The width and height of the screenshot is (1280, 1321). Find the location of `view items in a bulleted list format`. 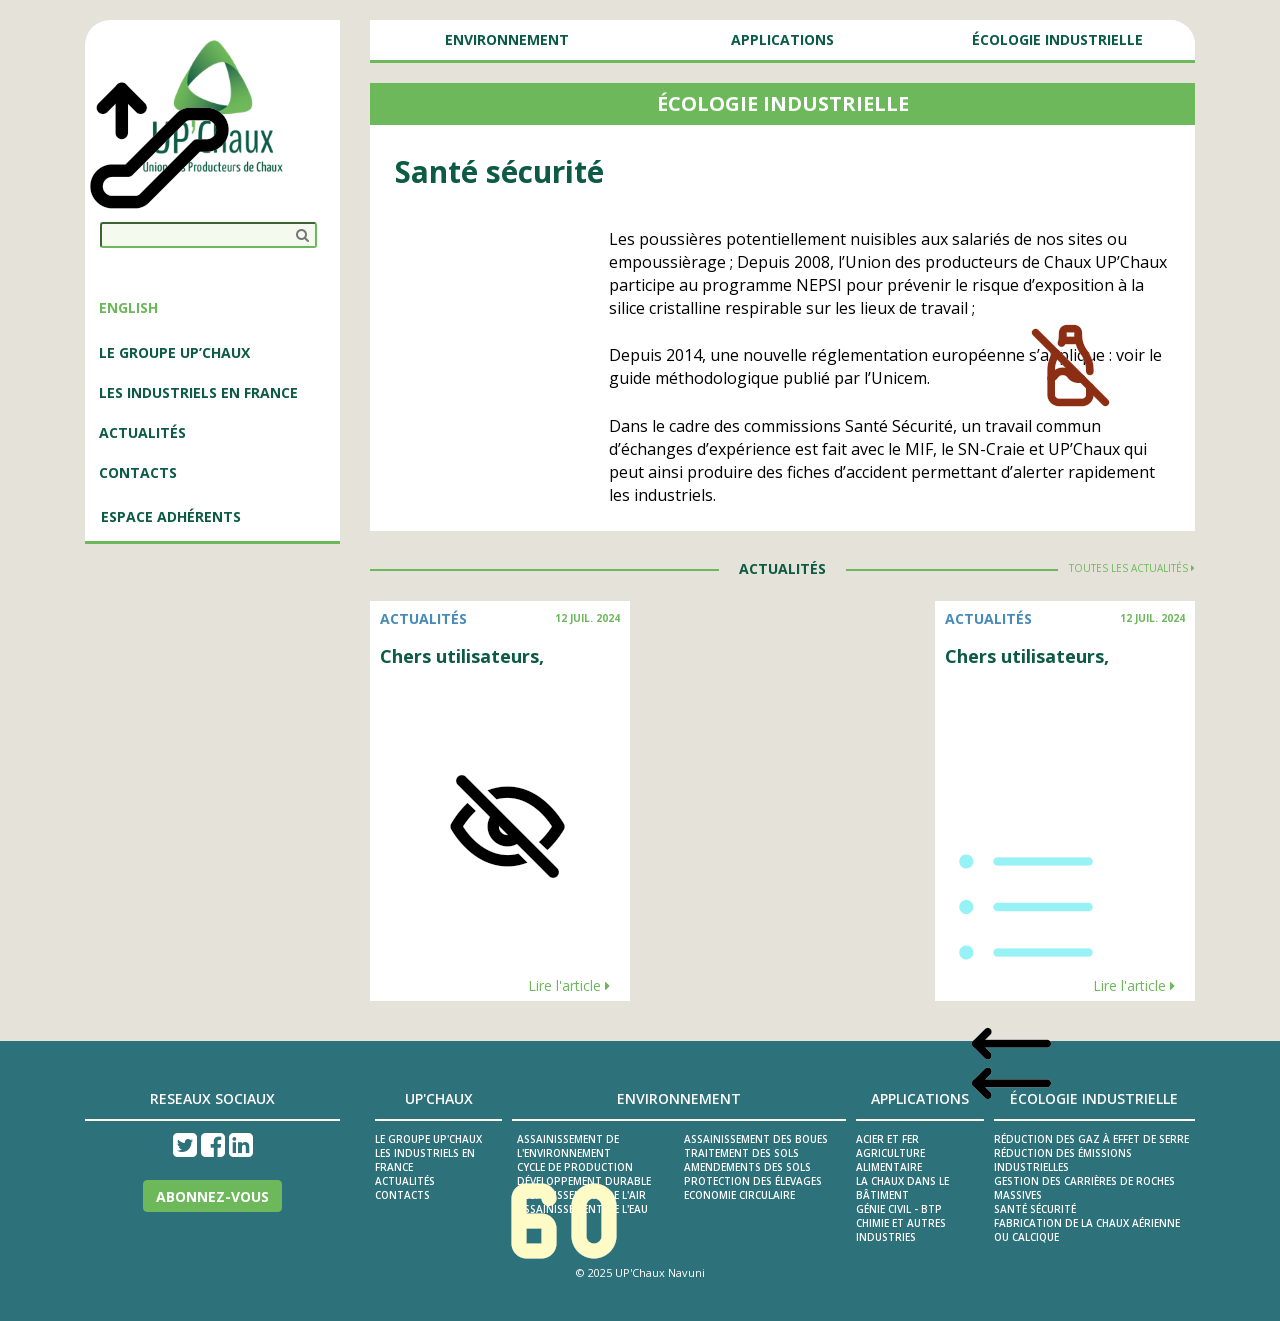

view items in a bulleted list format is located at coordinates (1026, 907).